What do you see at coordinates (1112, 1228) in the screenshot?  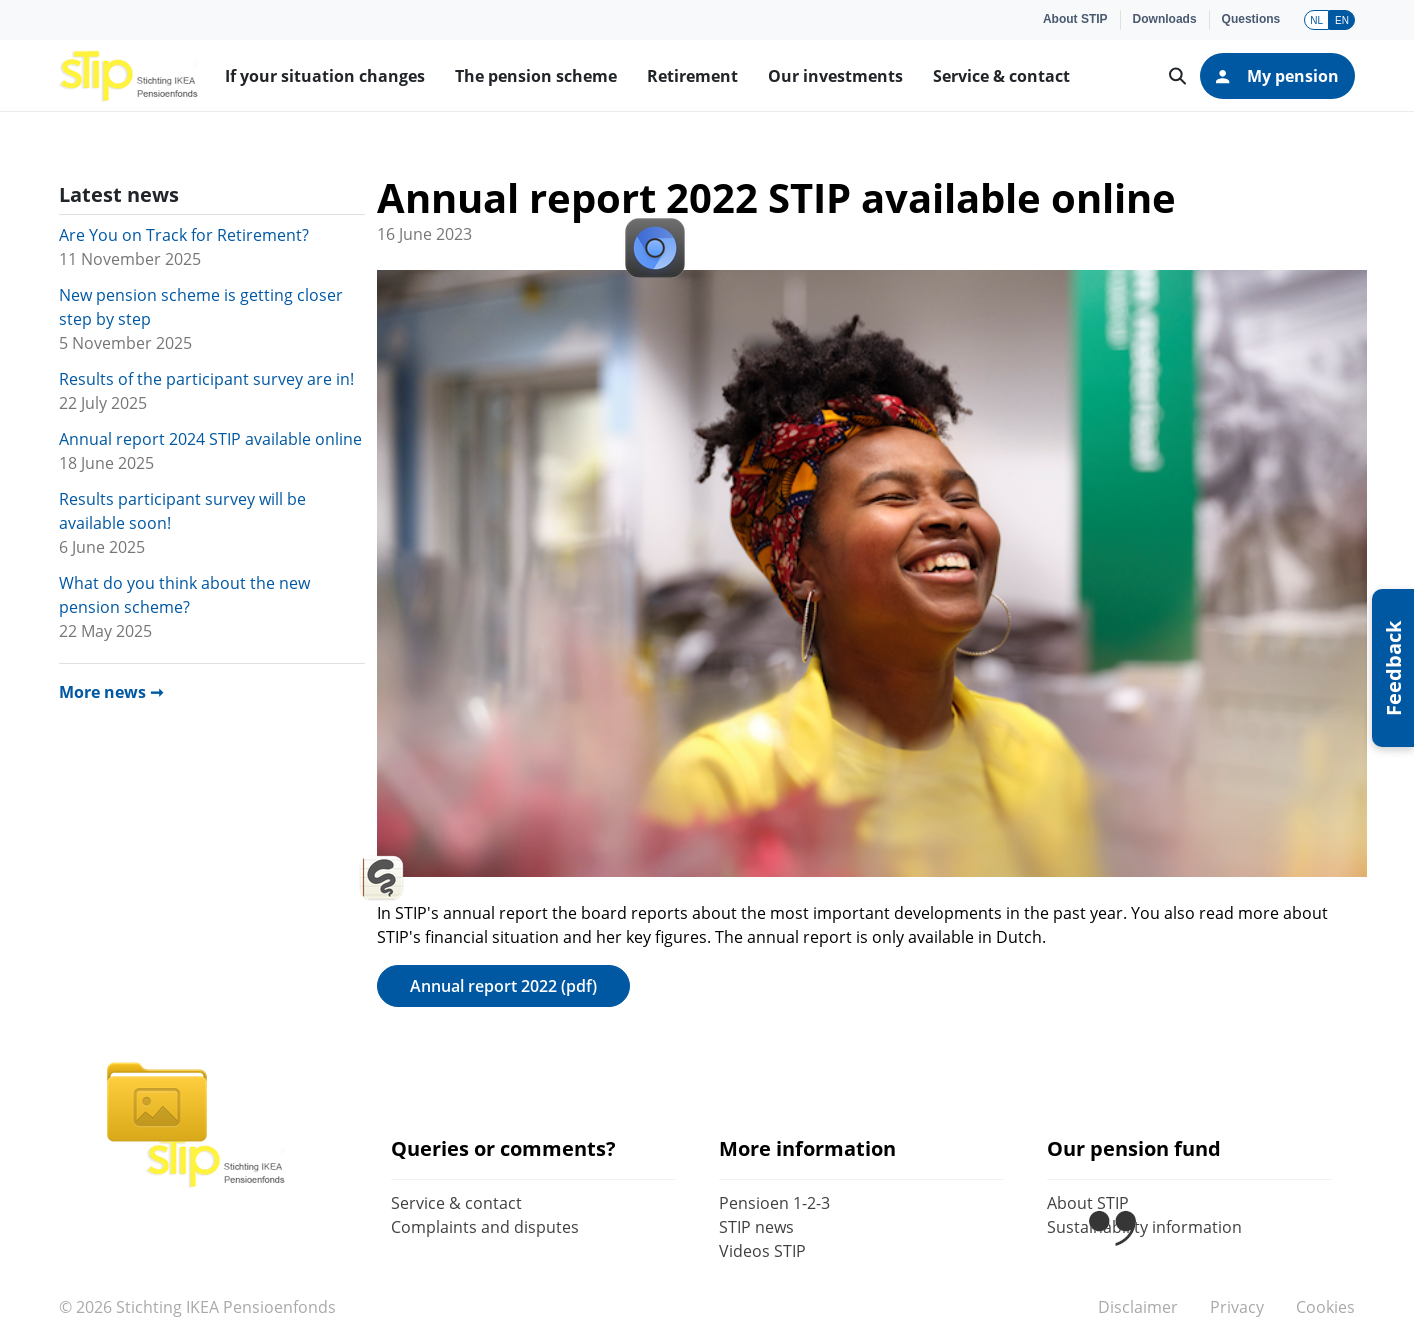 I see `punctuation input mode is currently inactive` at bounding box center [1112, 1228].